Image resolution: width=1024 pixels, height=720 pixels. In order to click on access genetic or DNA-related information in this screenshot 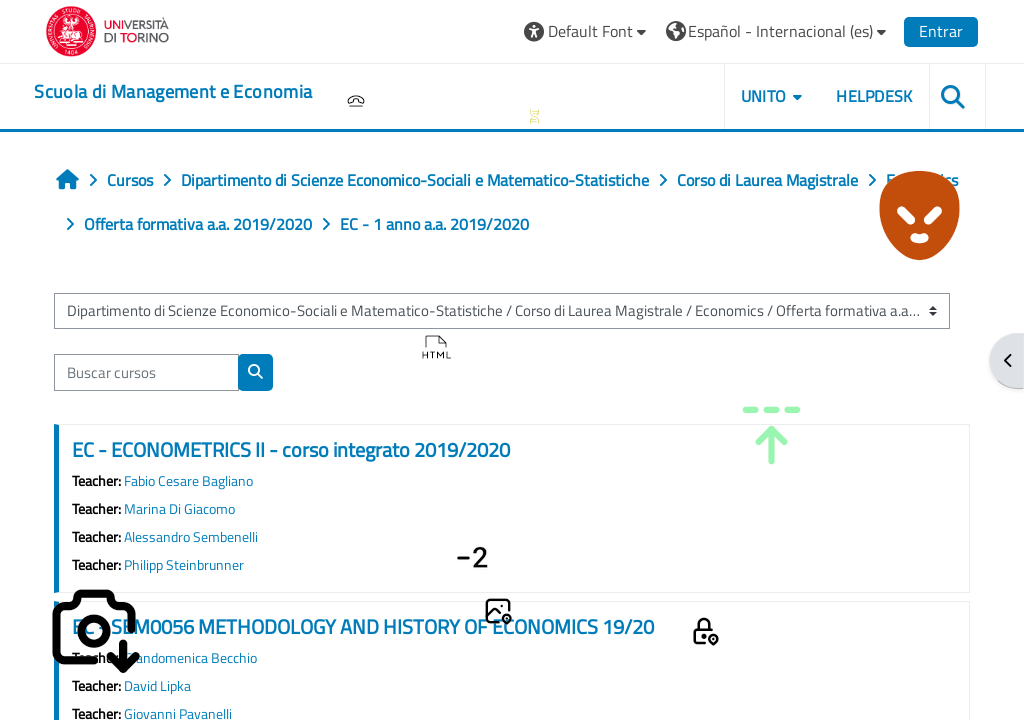, I will do `click(534, 116)`.